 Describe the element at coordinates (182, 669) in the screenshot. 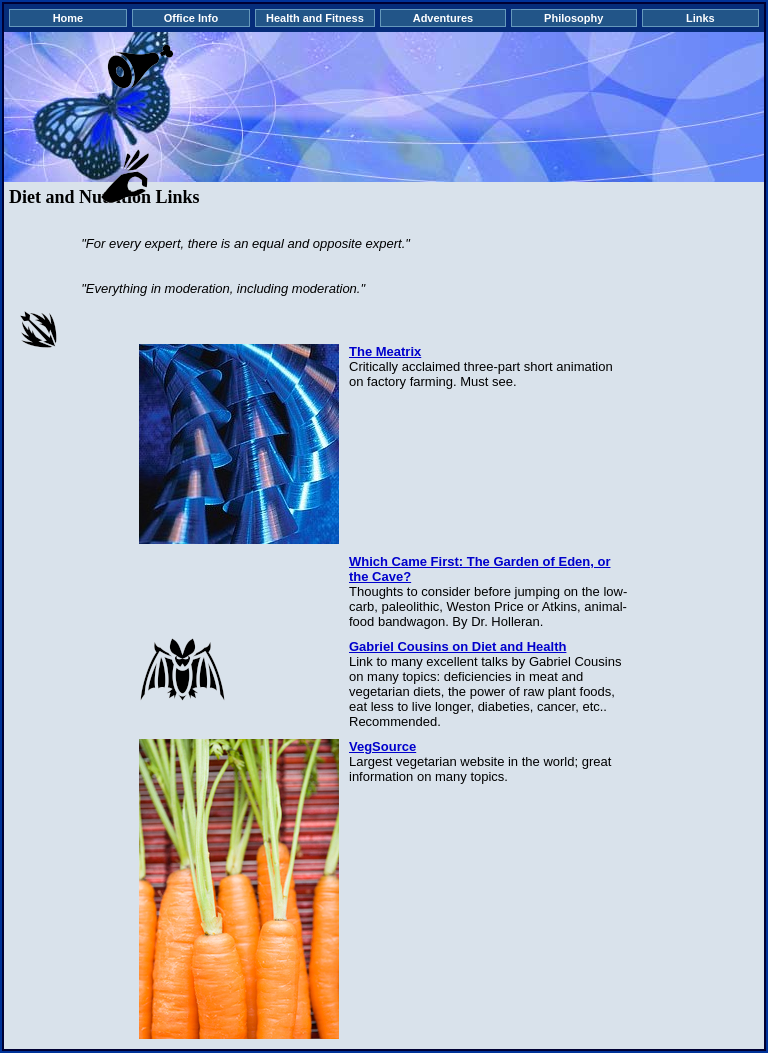

I see `bat creature icon for halloween or horror-themed game` at that location.